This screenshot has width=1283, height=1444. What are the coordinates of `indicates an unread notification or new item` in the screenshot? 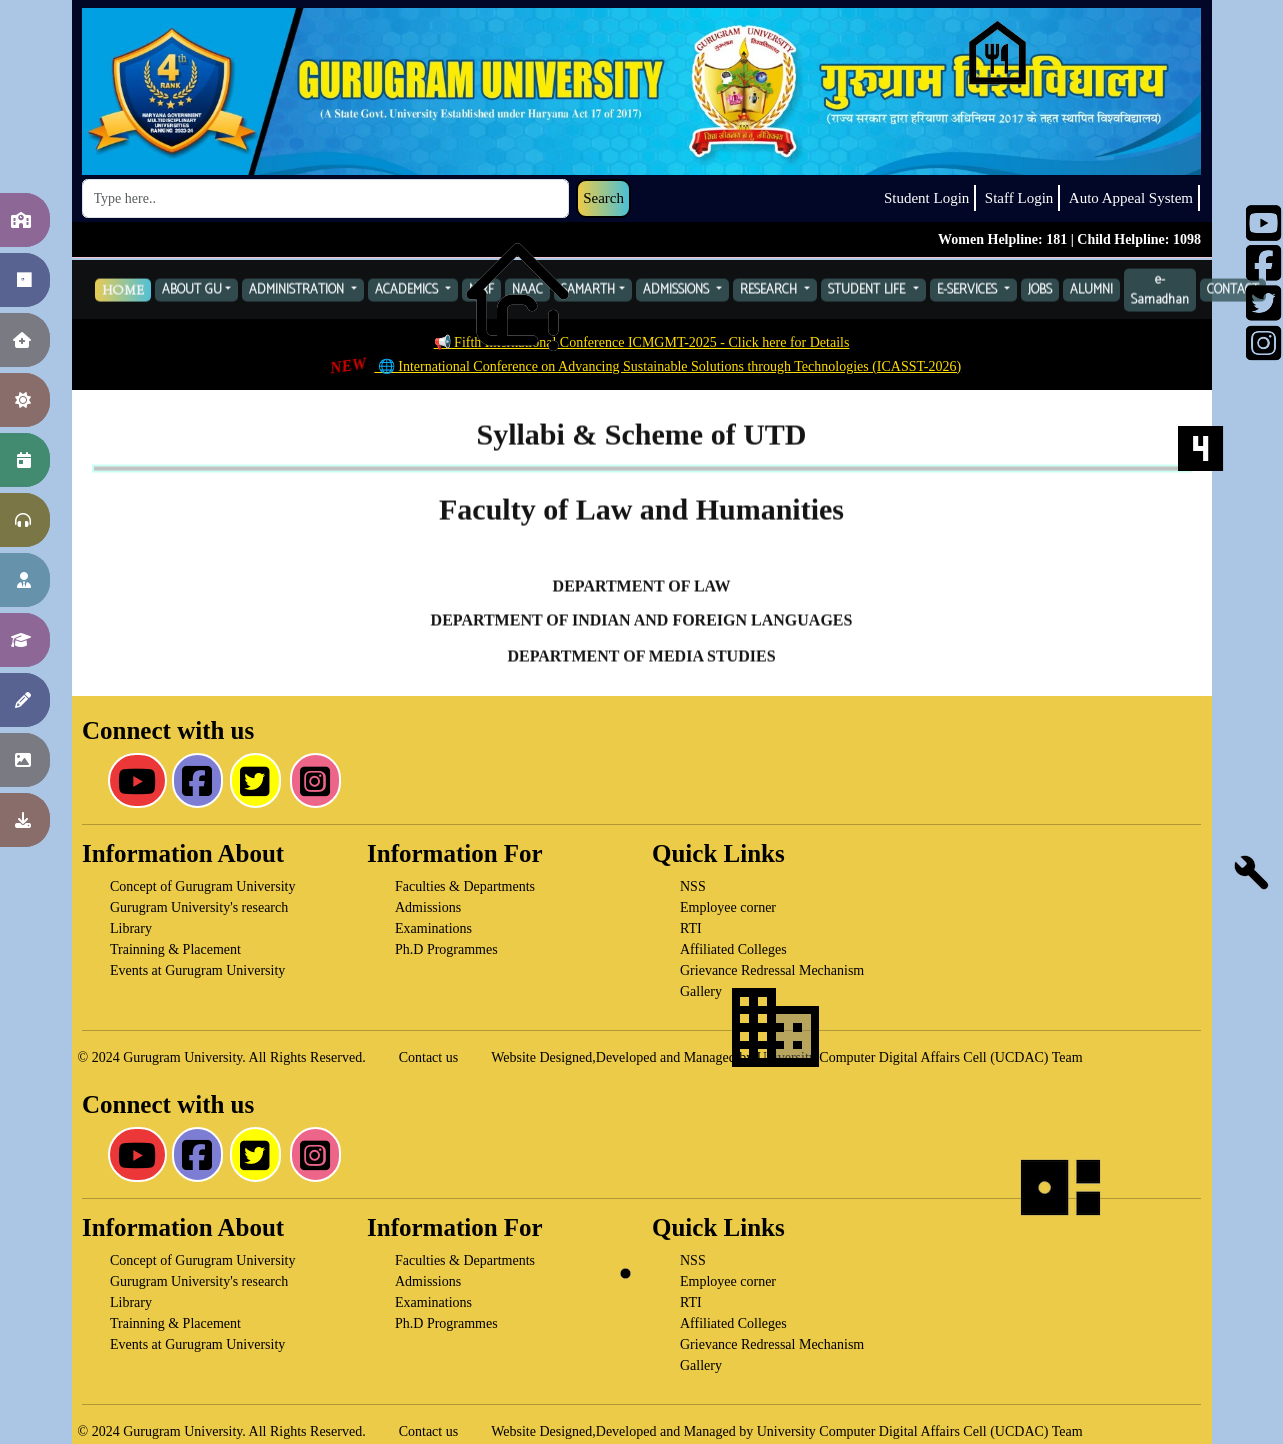 It's located at (625, 1273).